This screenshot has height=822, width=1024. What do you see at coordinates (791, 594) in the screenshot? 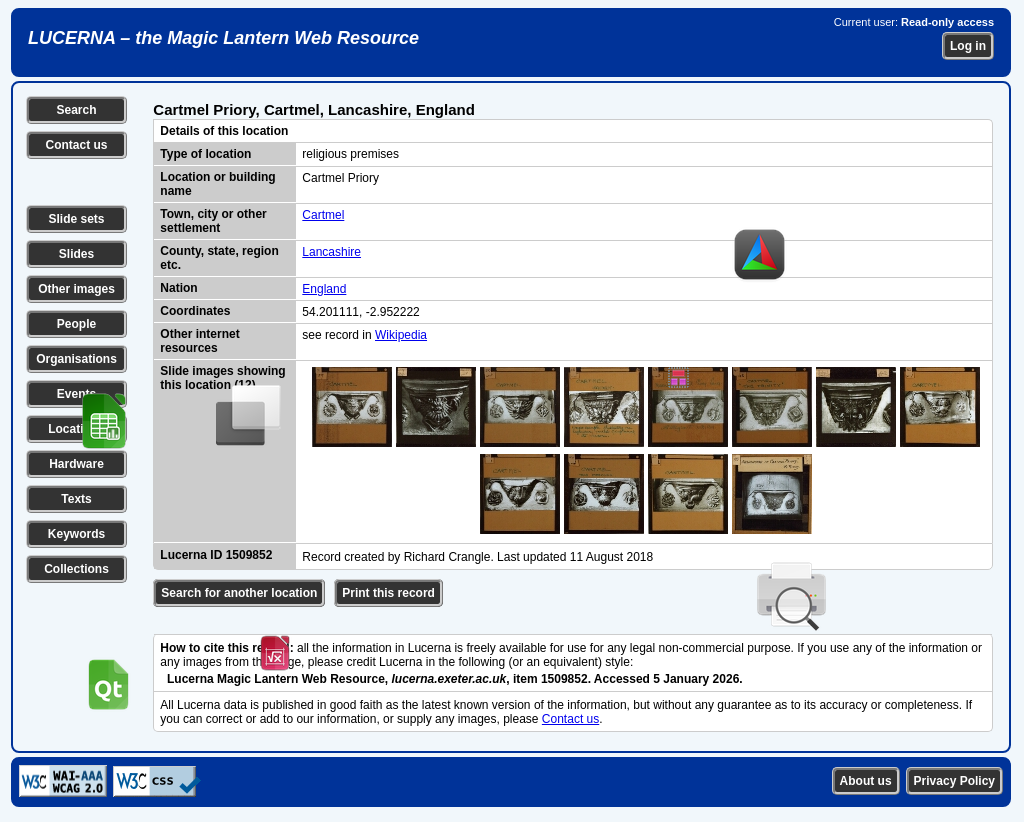
I see `preview document before printing` at bounding box center [791, 594].